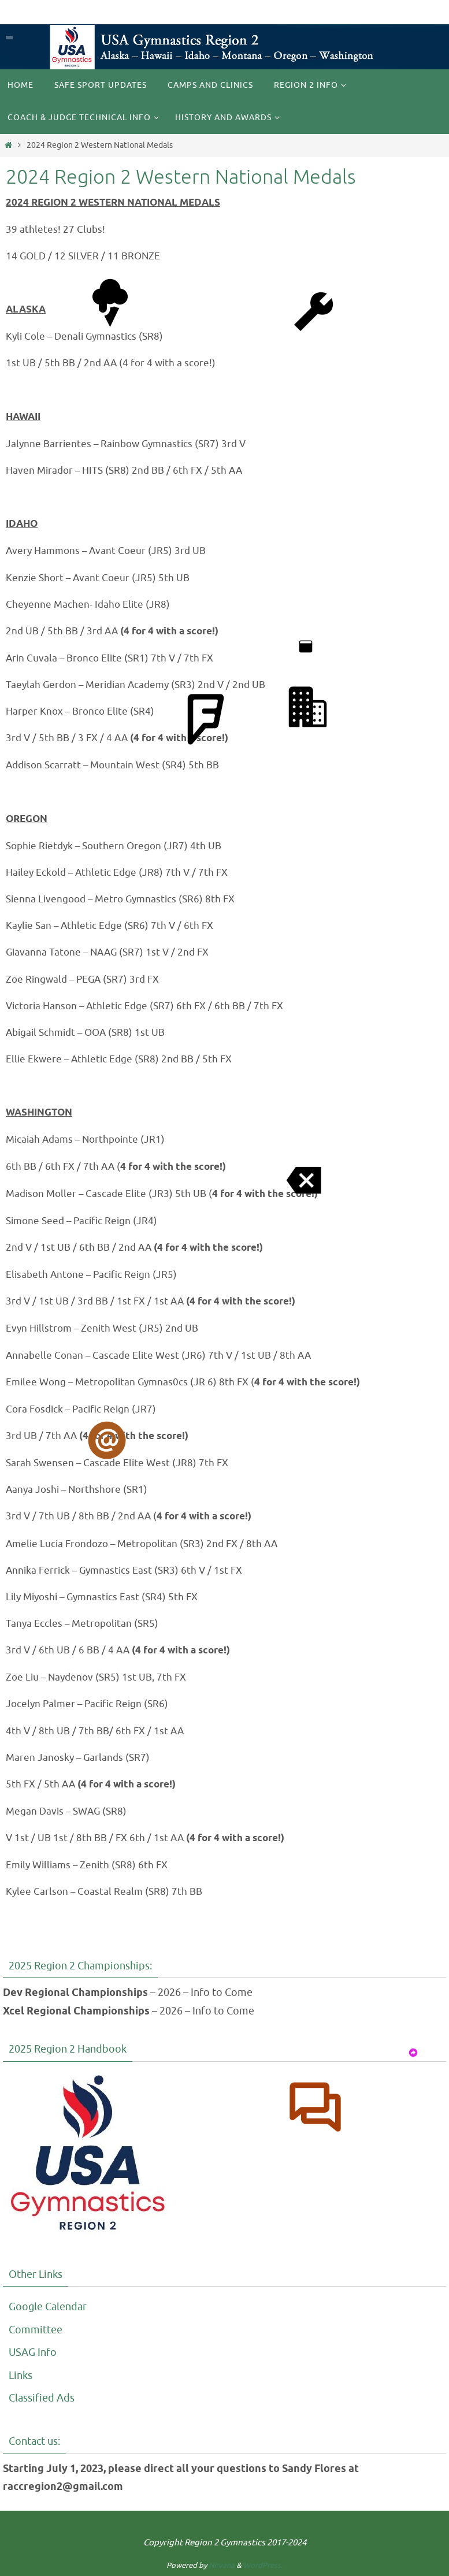 This screenshot has width=449, height=2576. I want to click on access email or contact options, so click(107, 1440).